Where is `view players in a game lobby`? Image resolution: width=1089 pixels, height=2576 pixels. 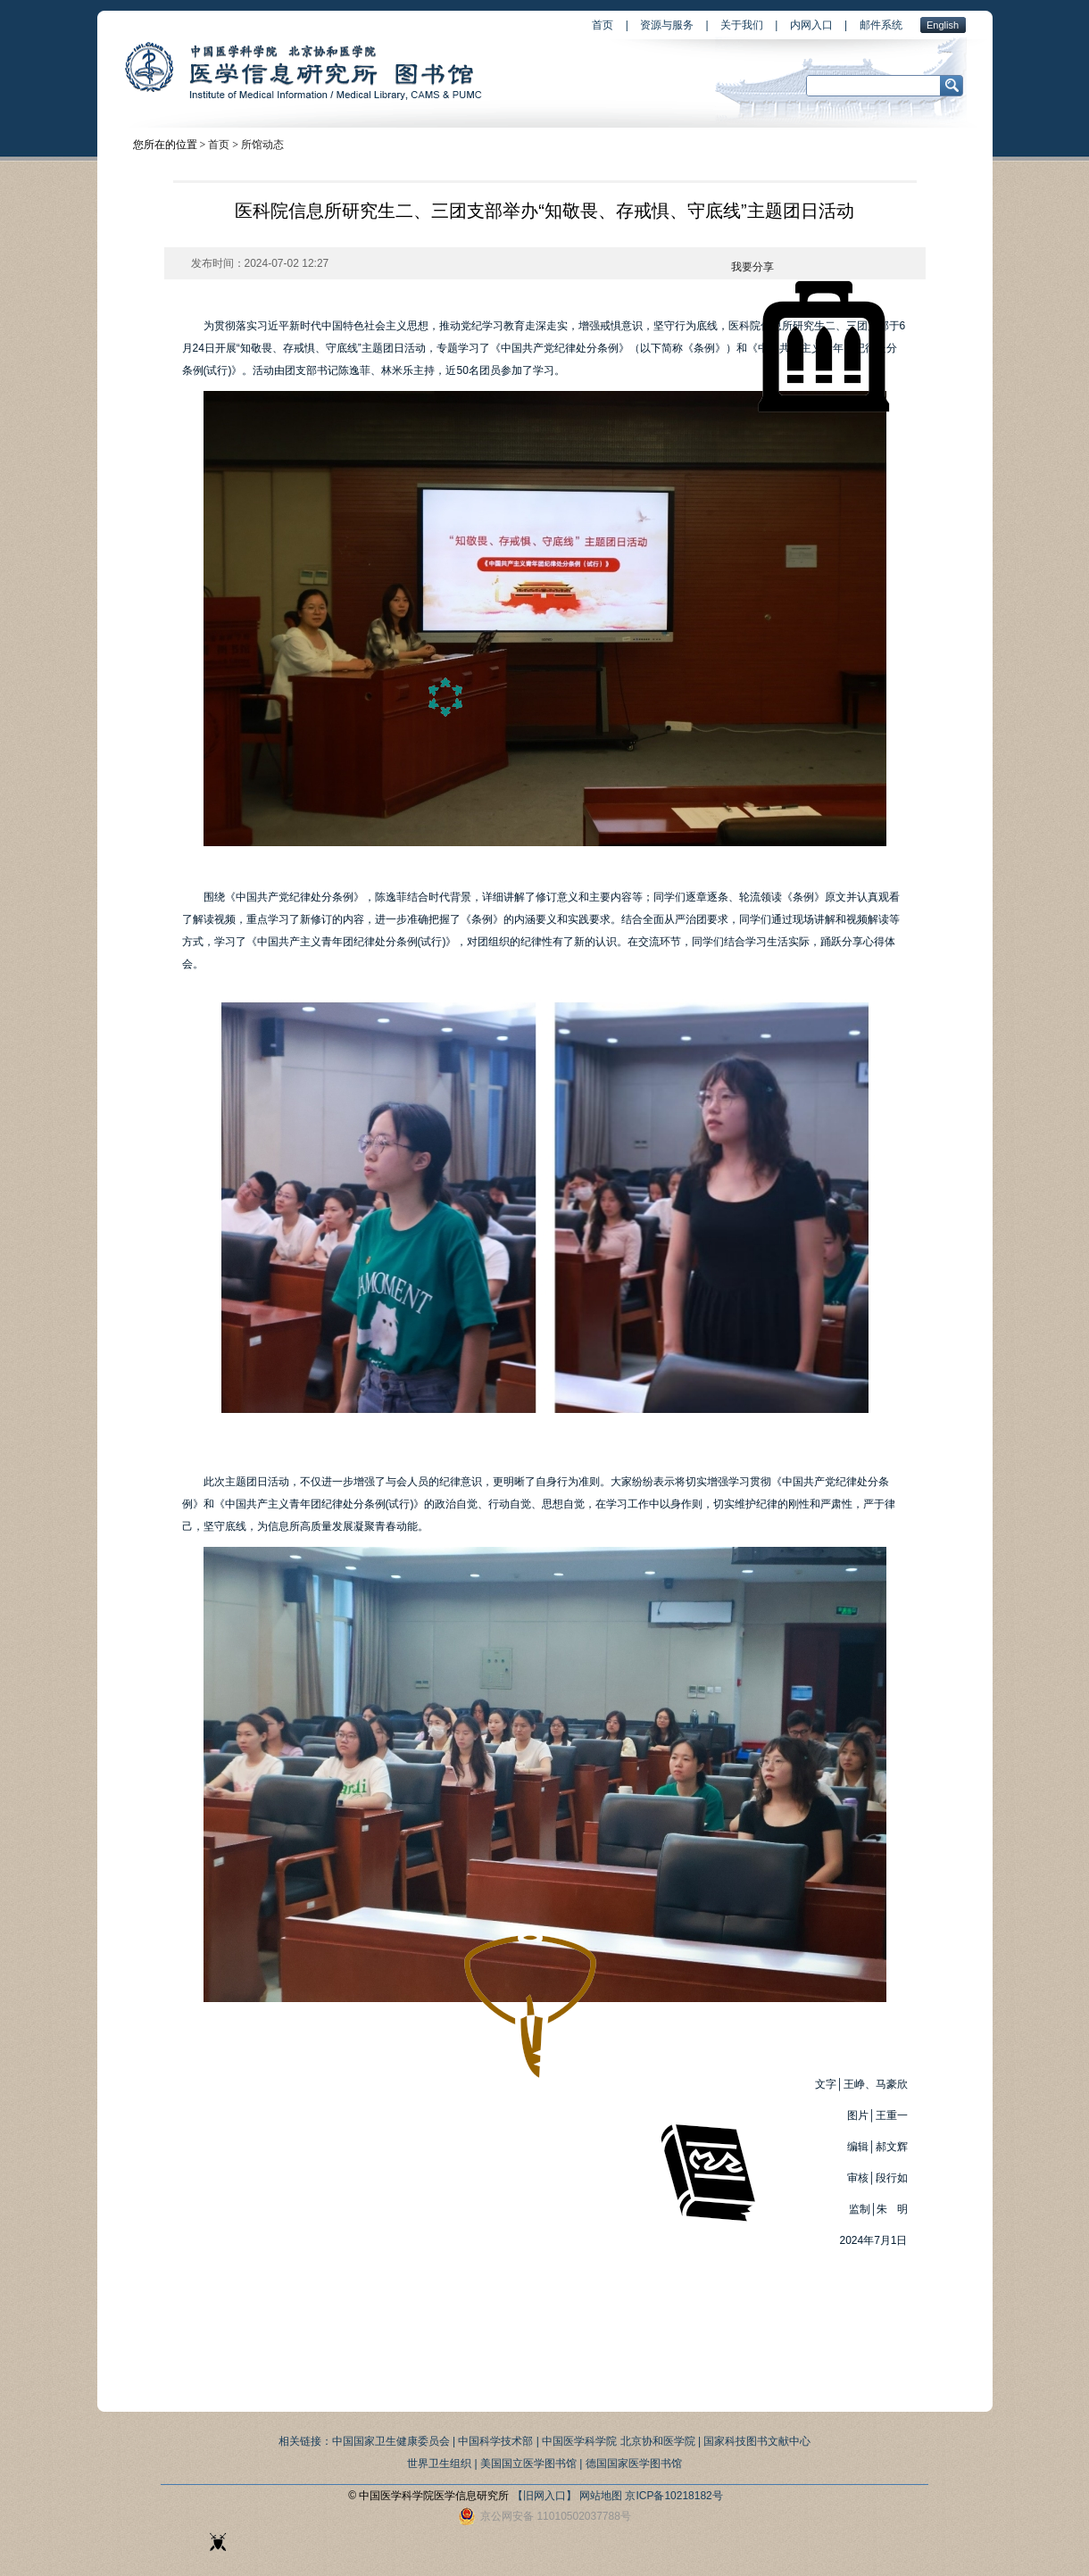
view players in a game lobby is located at coordinates (445, 697).